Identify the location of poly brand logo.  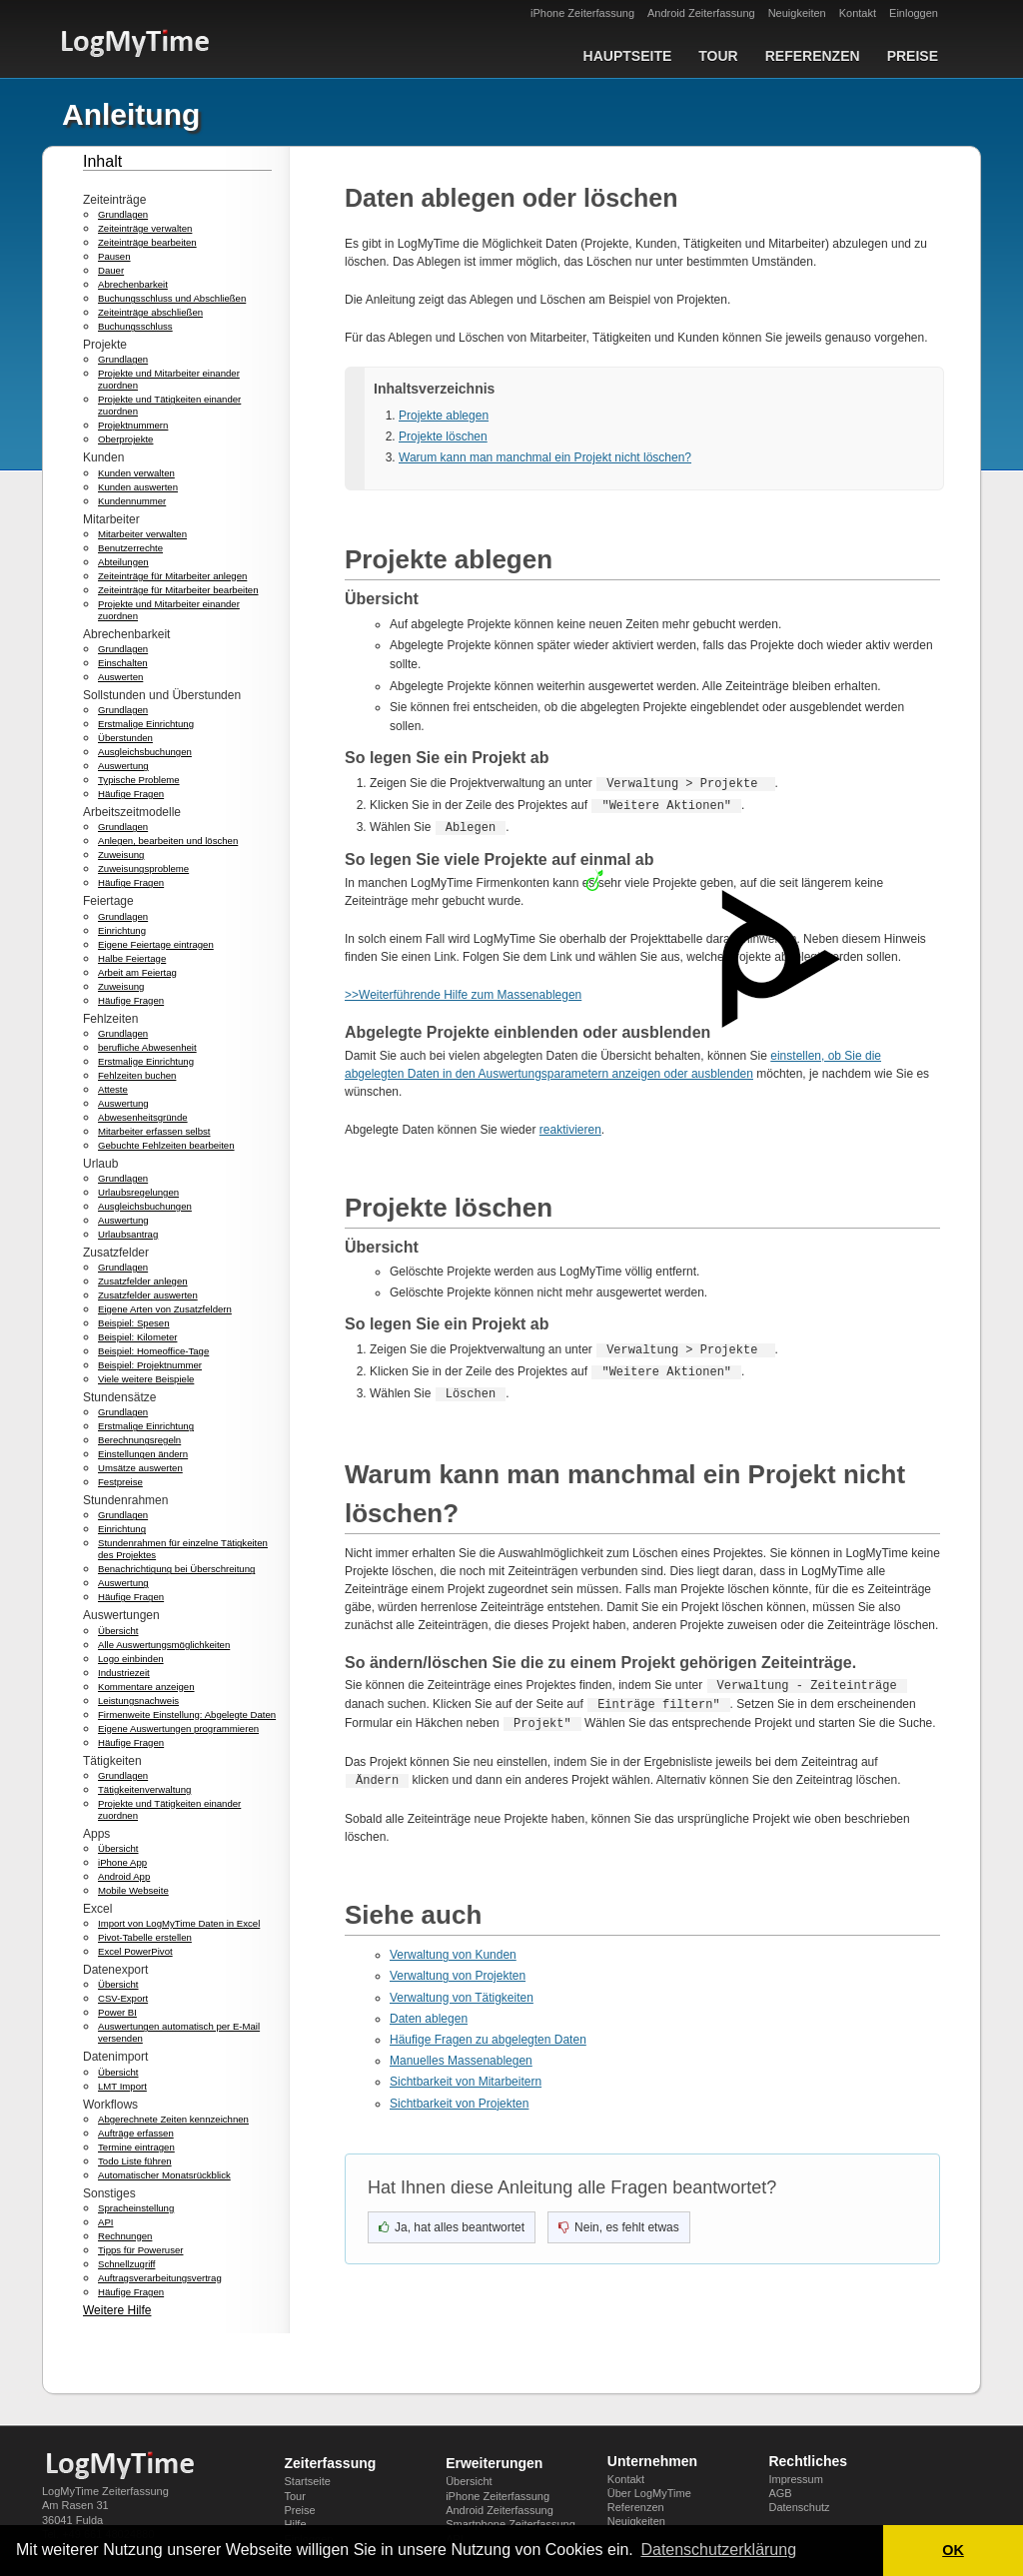
(781, 959).